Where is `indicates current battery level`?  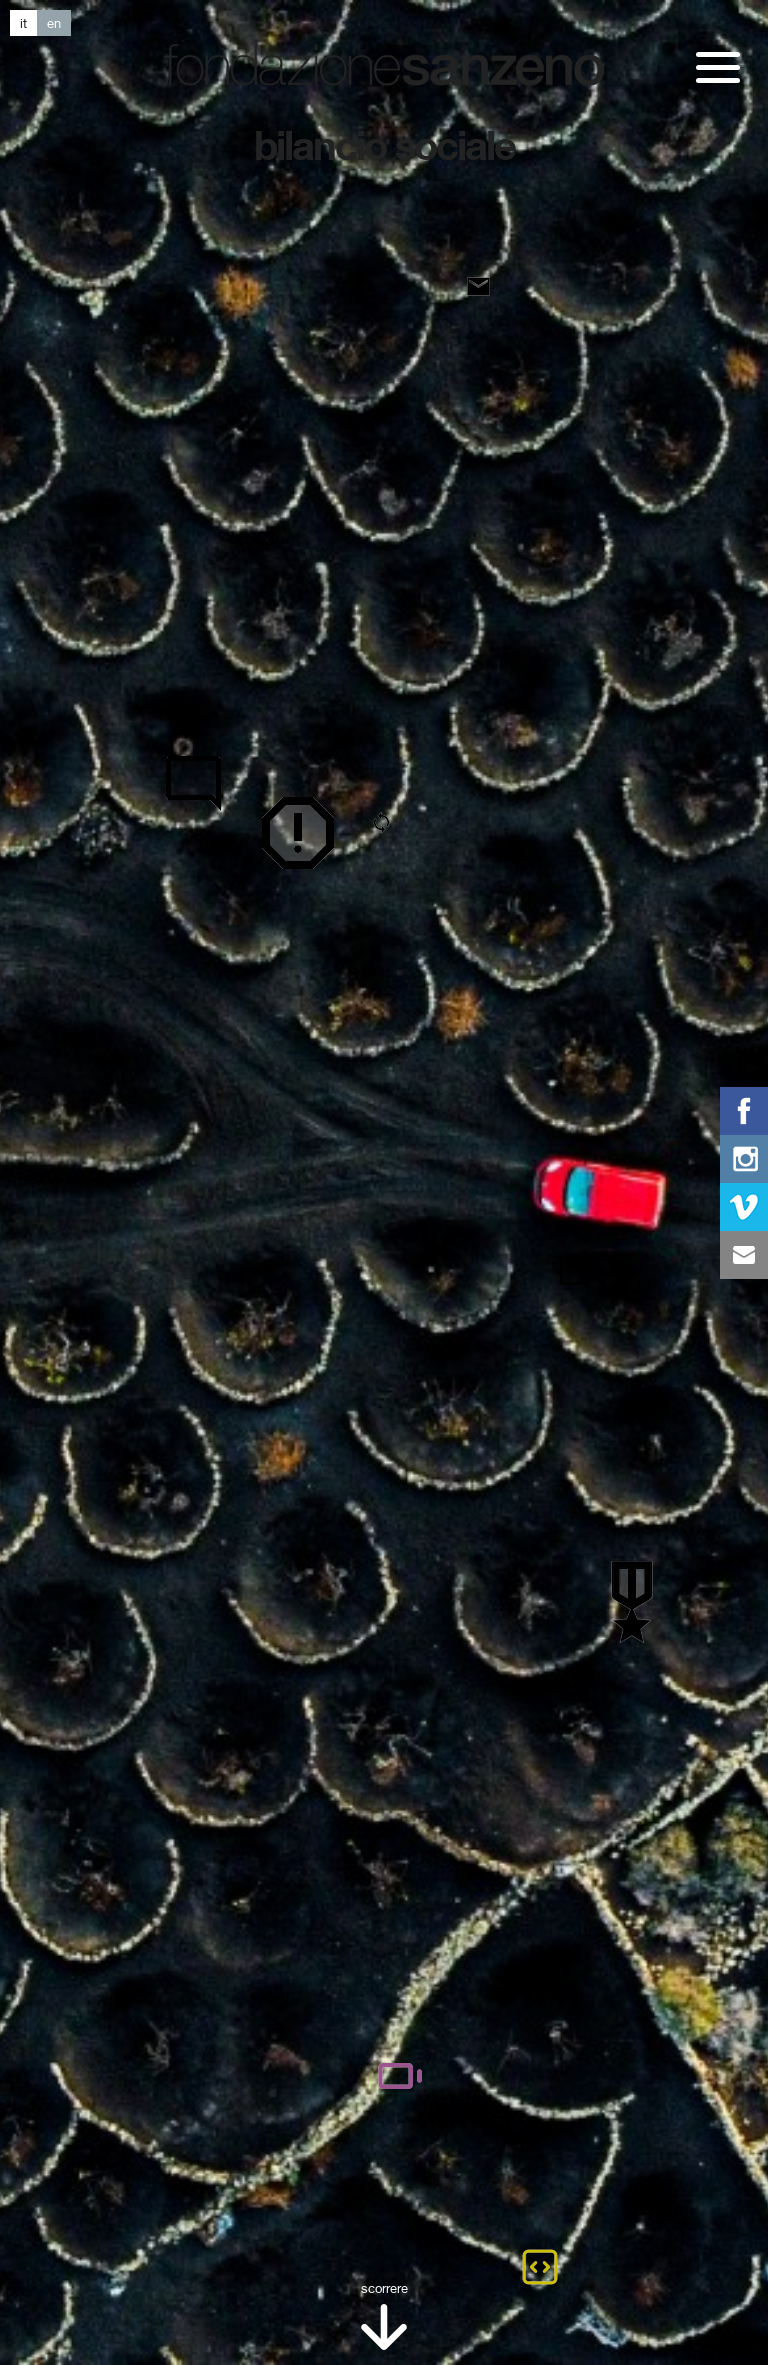 indicates current battery level is located at coordinates (400, 2076).